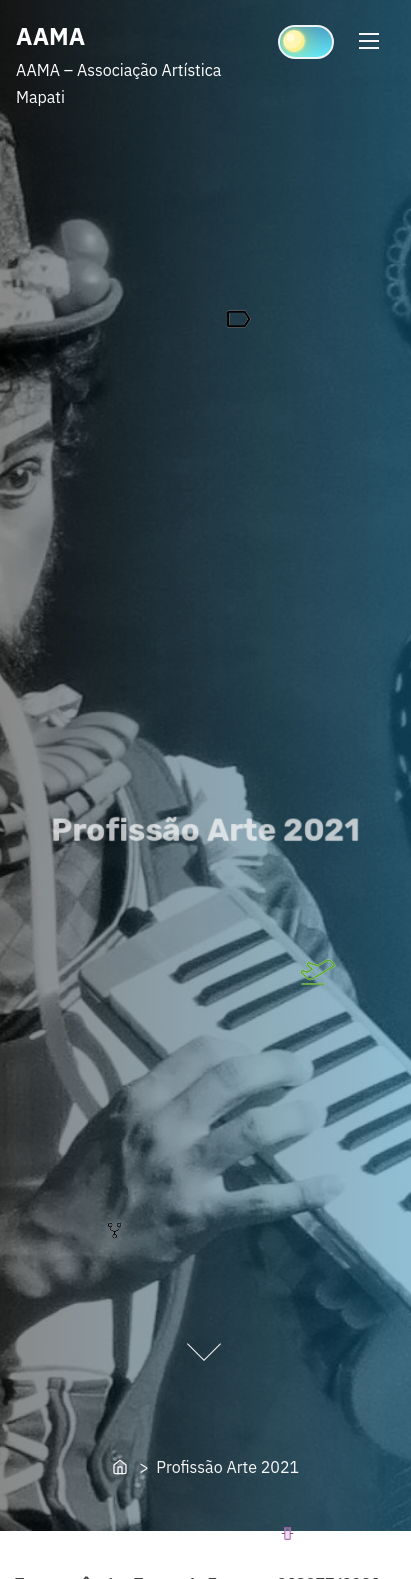 The height and width of the screenshot is (1579, 411). What do you see at coordinates (287, 1533) in the screenshot?
I see `align object to vertical center` at bounding box center [287, 1533].